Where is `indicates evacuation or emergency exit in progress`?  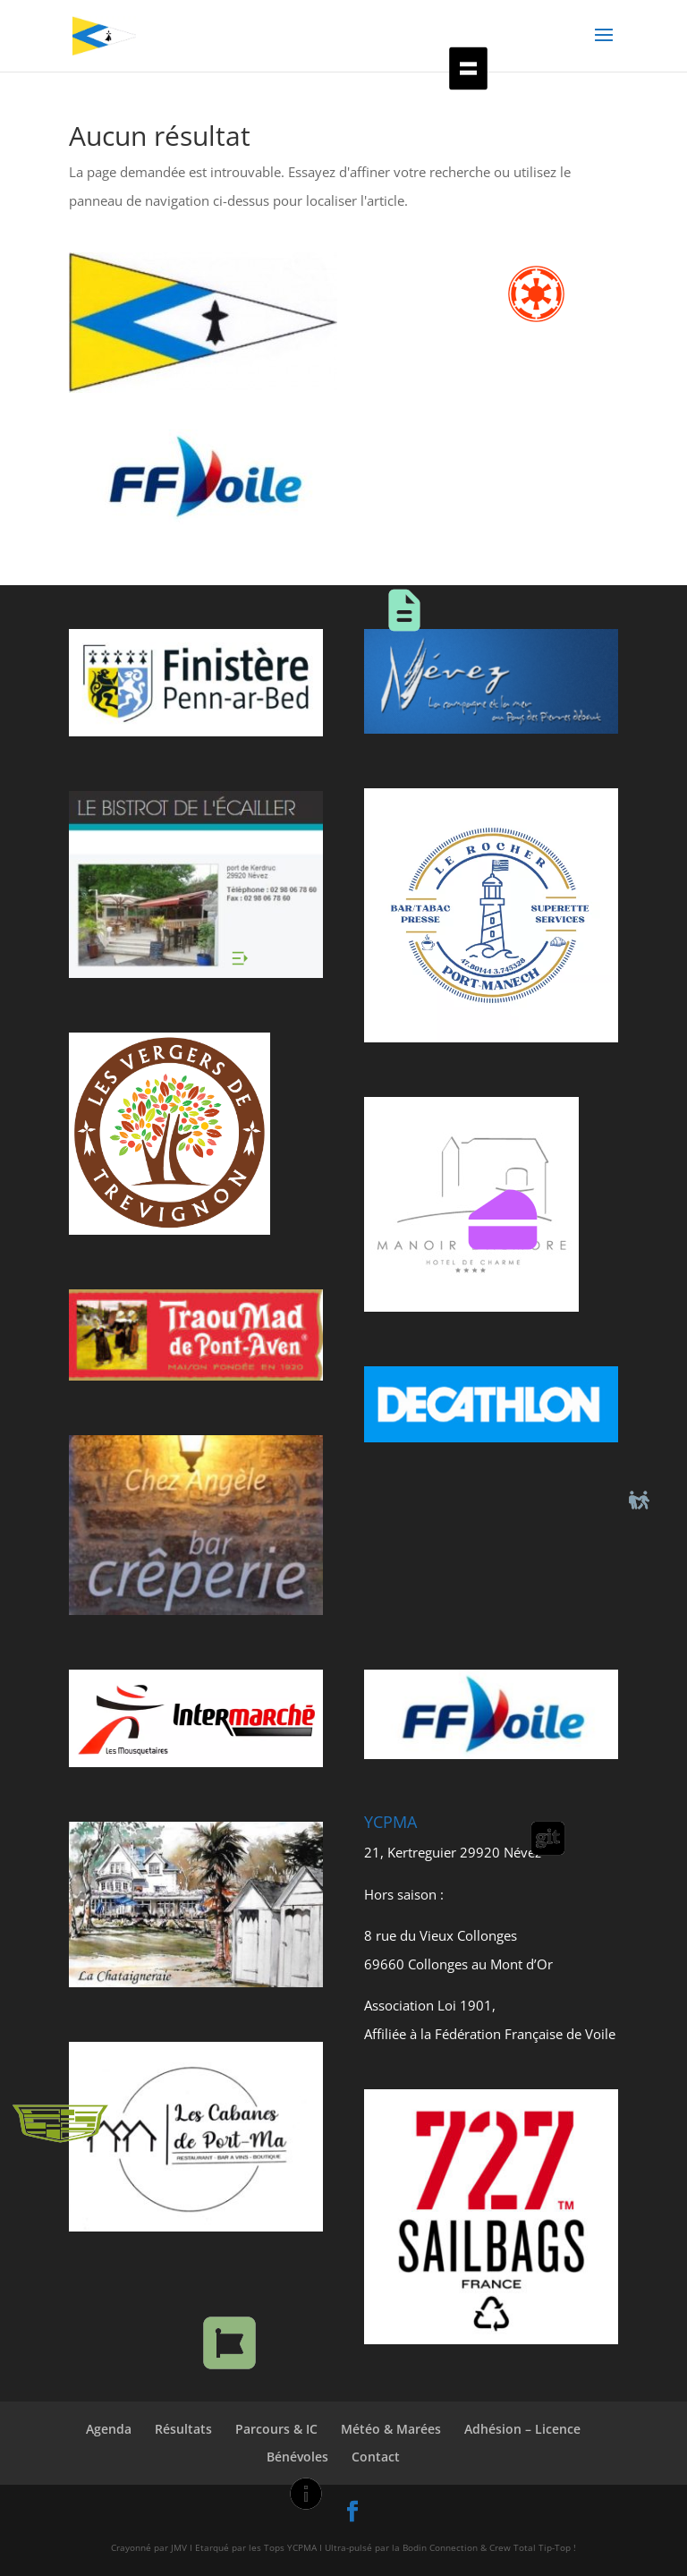
indicates evacuation or emergency exit in progress is located at coordinates (639, 1500).